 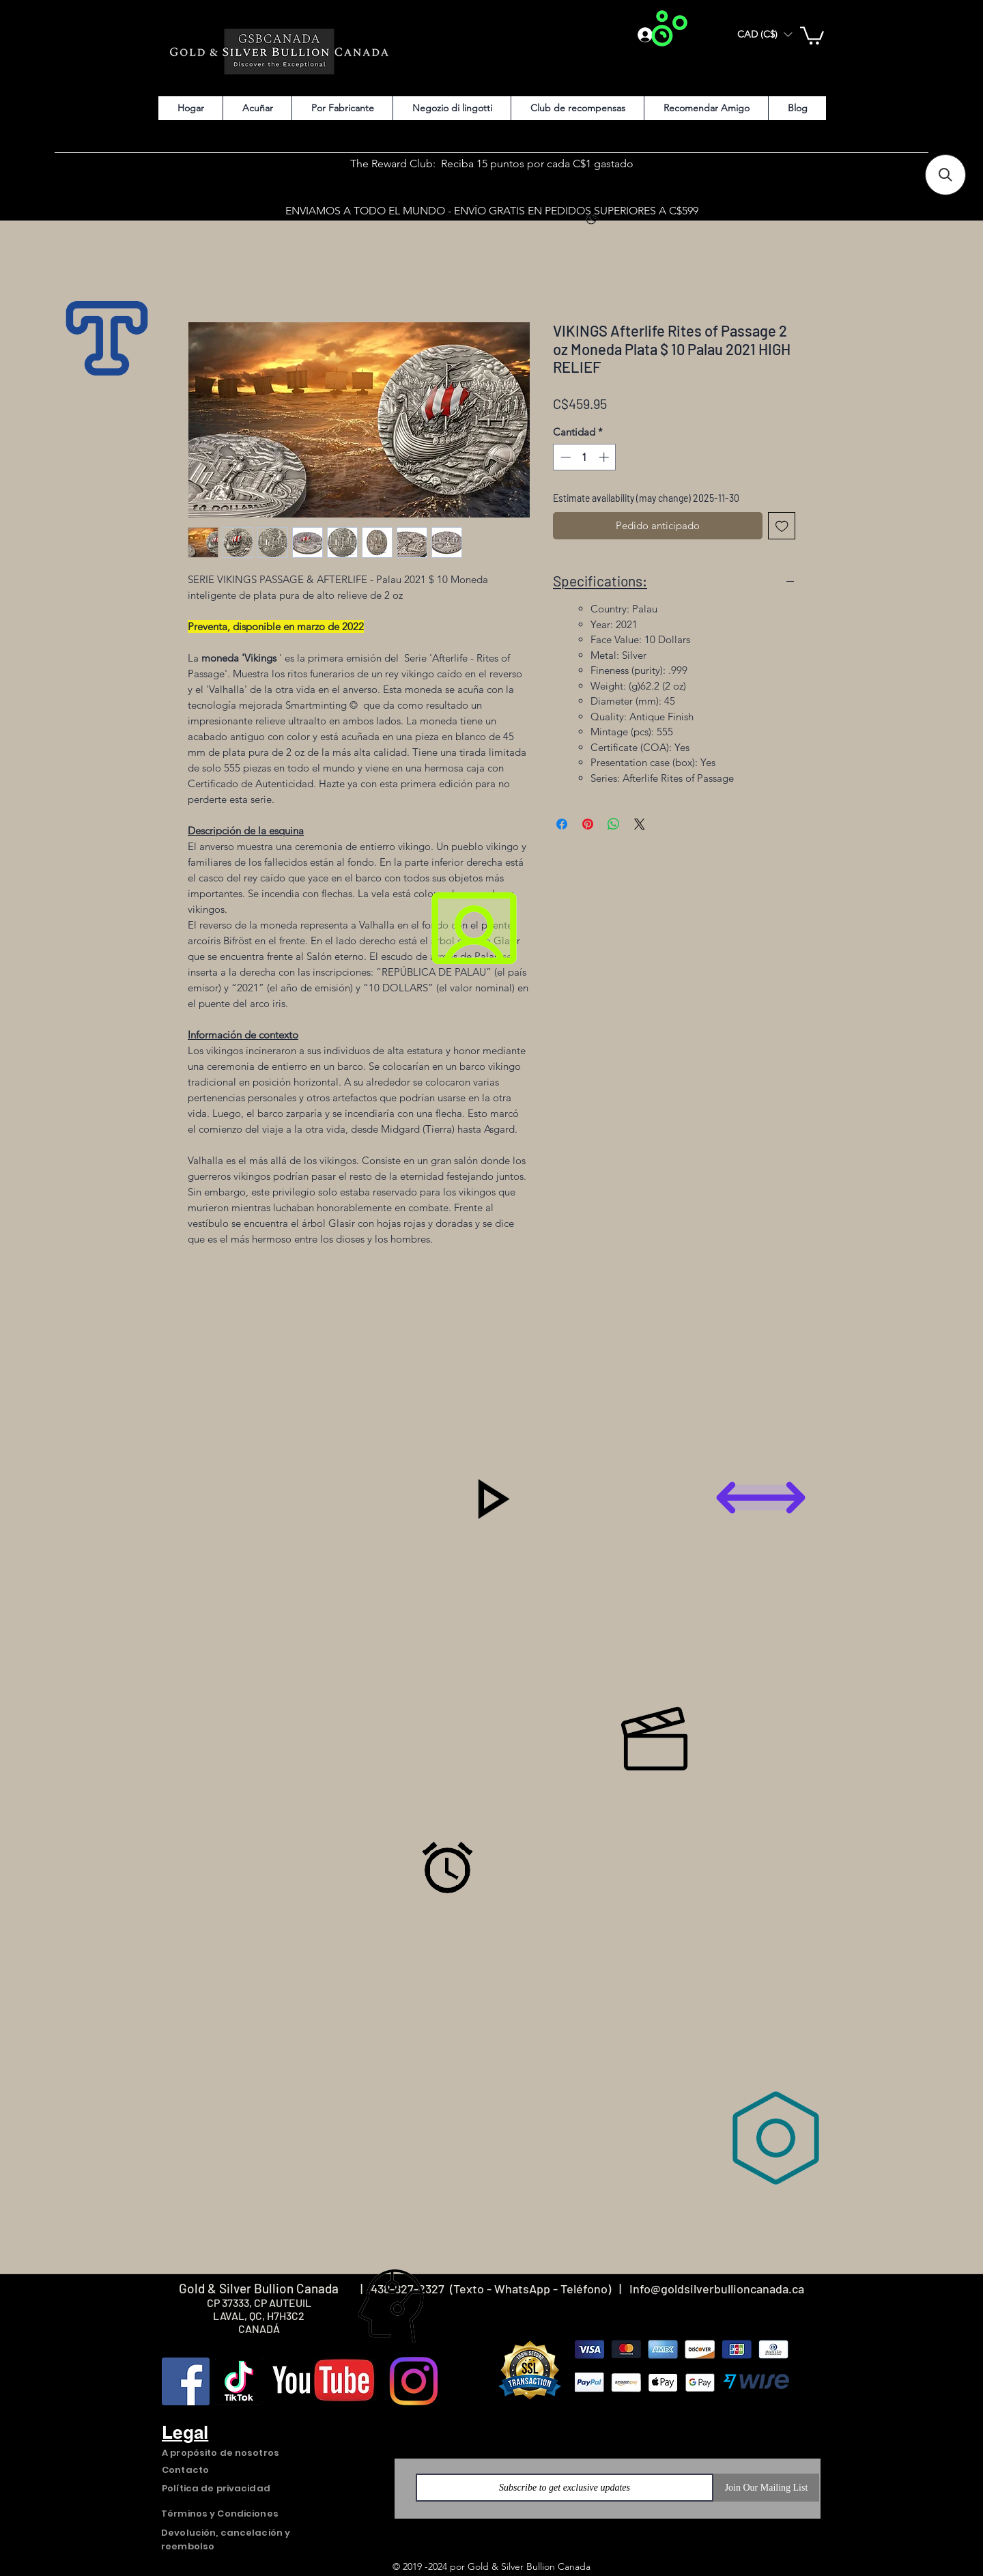 What do you see at coordinates (775, 2138) in the screenshot?
I see `access settings or configuration options` at bounding box center [775, 2138].